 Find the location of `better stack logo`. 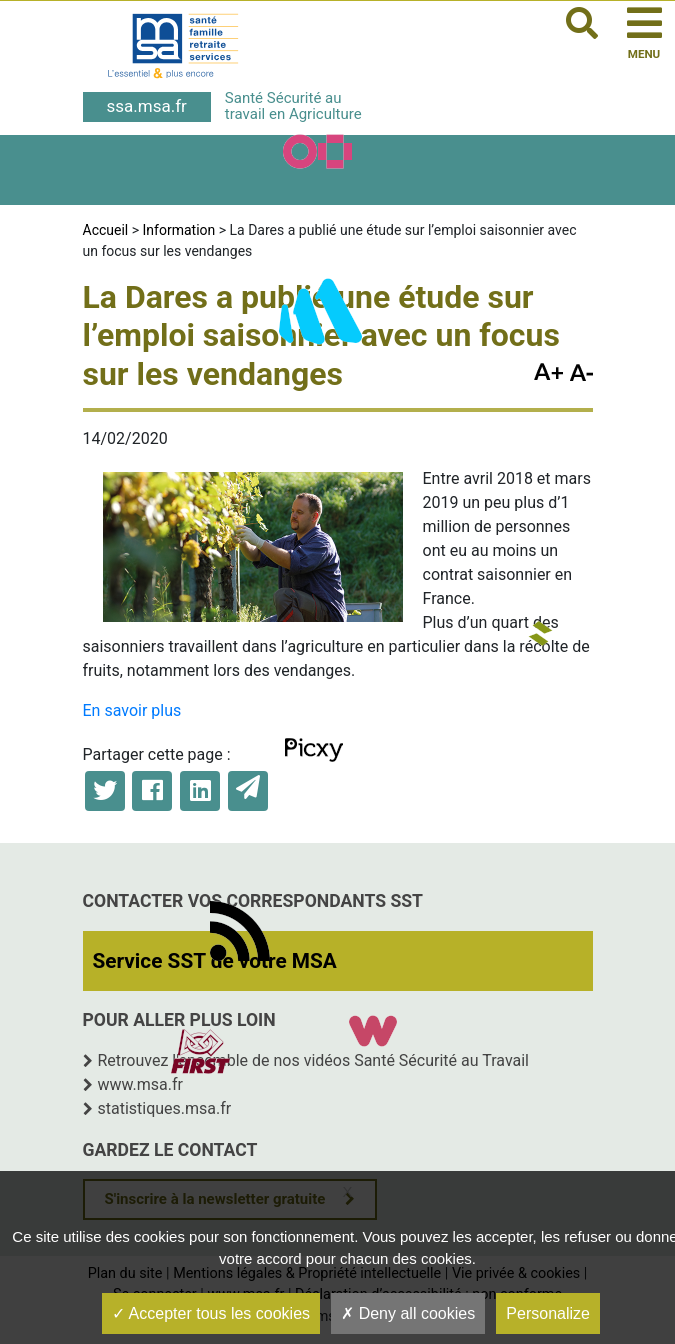

better stack logo is located at coordinates (320, 311).